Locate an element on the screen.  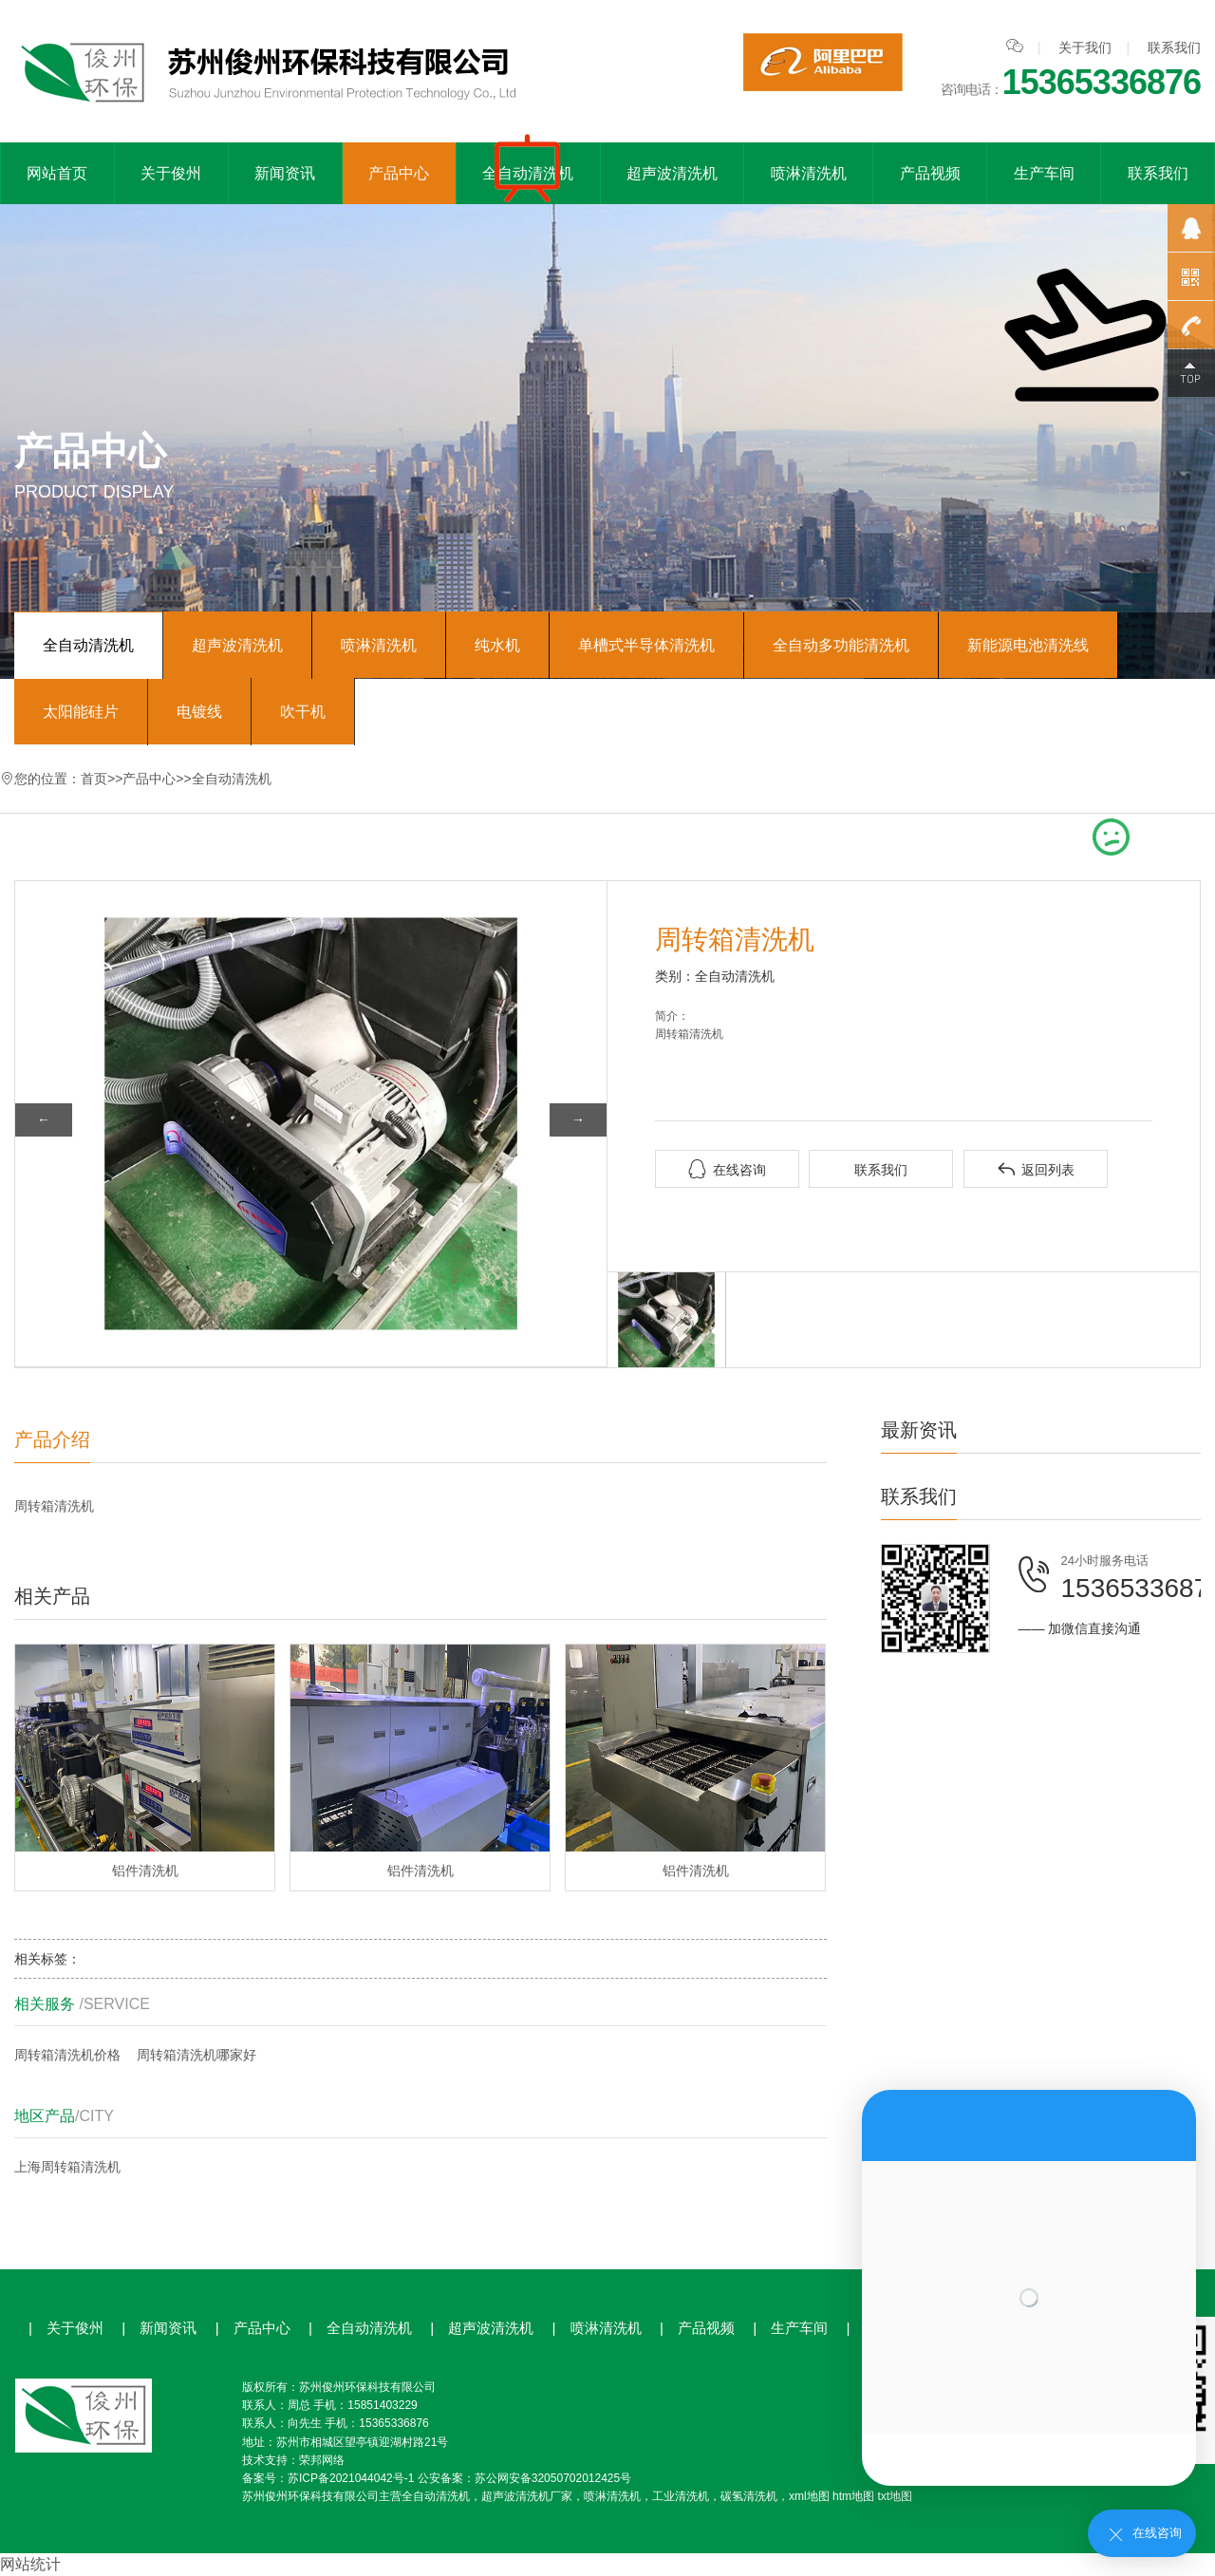
start a presentation or slideshow is located at coordinates (527, 169).